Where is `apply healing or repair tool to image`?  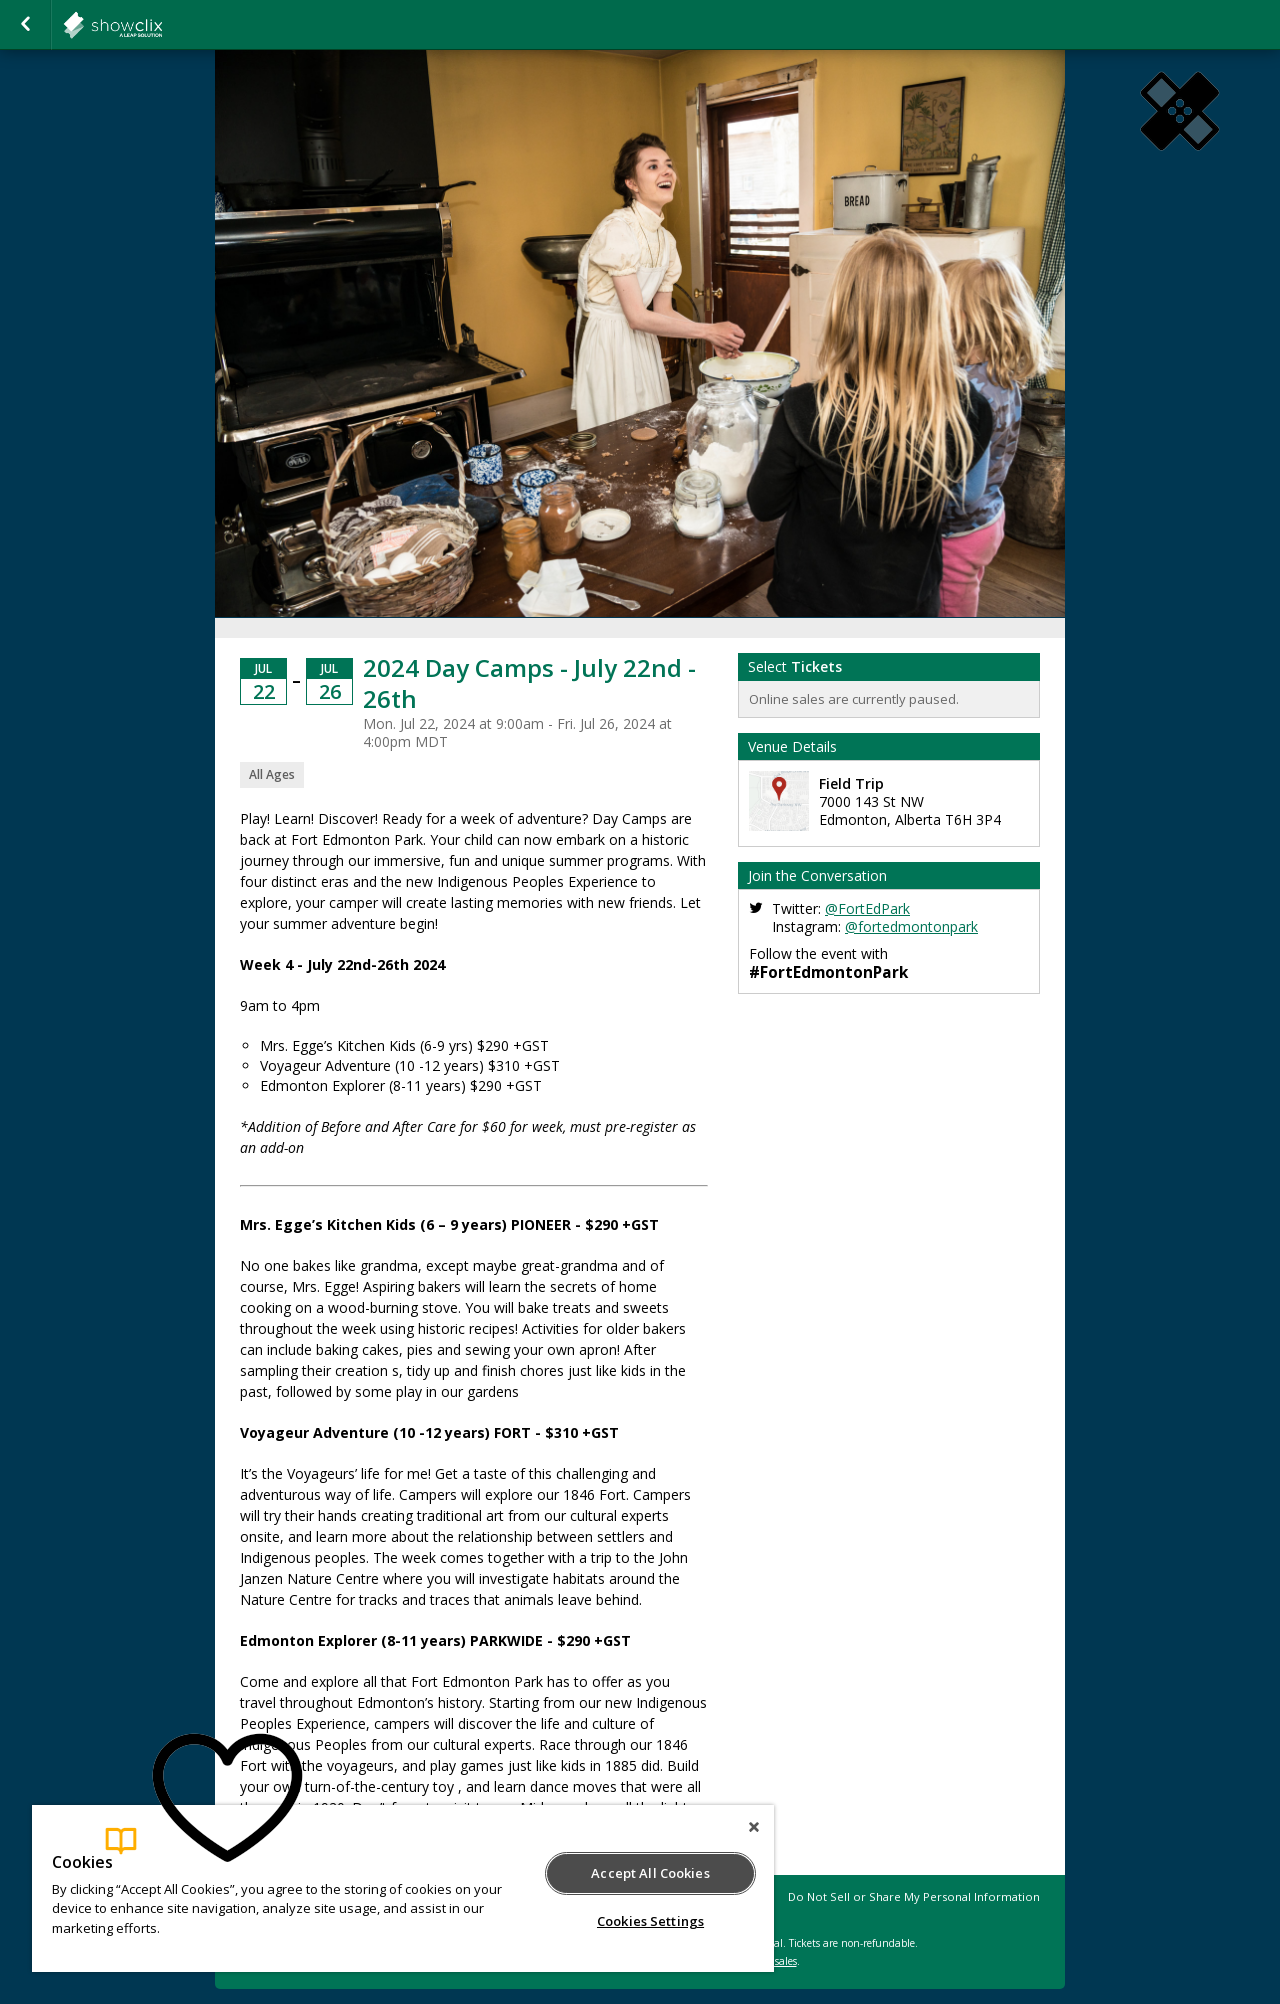 apply healing or repair tool to image is located at coordinates (1180, 111).